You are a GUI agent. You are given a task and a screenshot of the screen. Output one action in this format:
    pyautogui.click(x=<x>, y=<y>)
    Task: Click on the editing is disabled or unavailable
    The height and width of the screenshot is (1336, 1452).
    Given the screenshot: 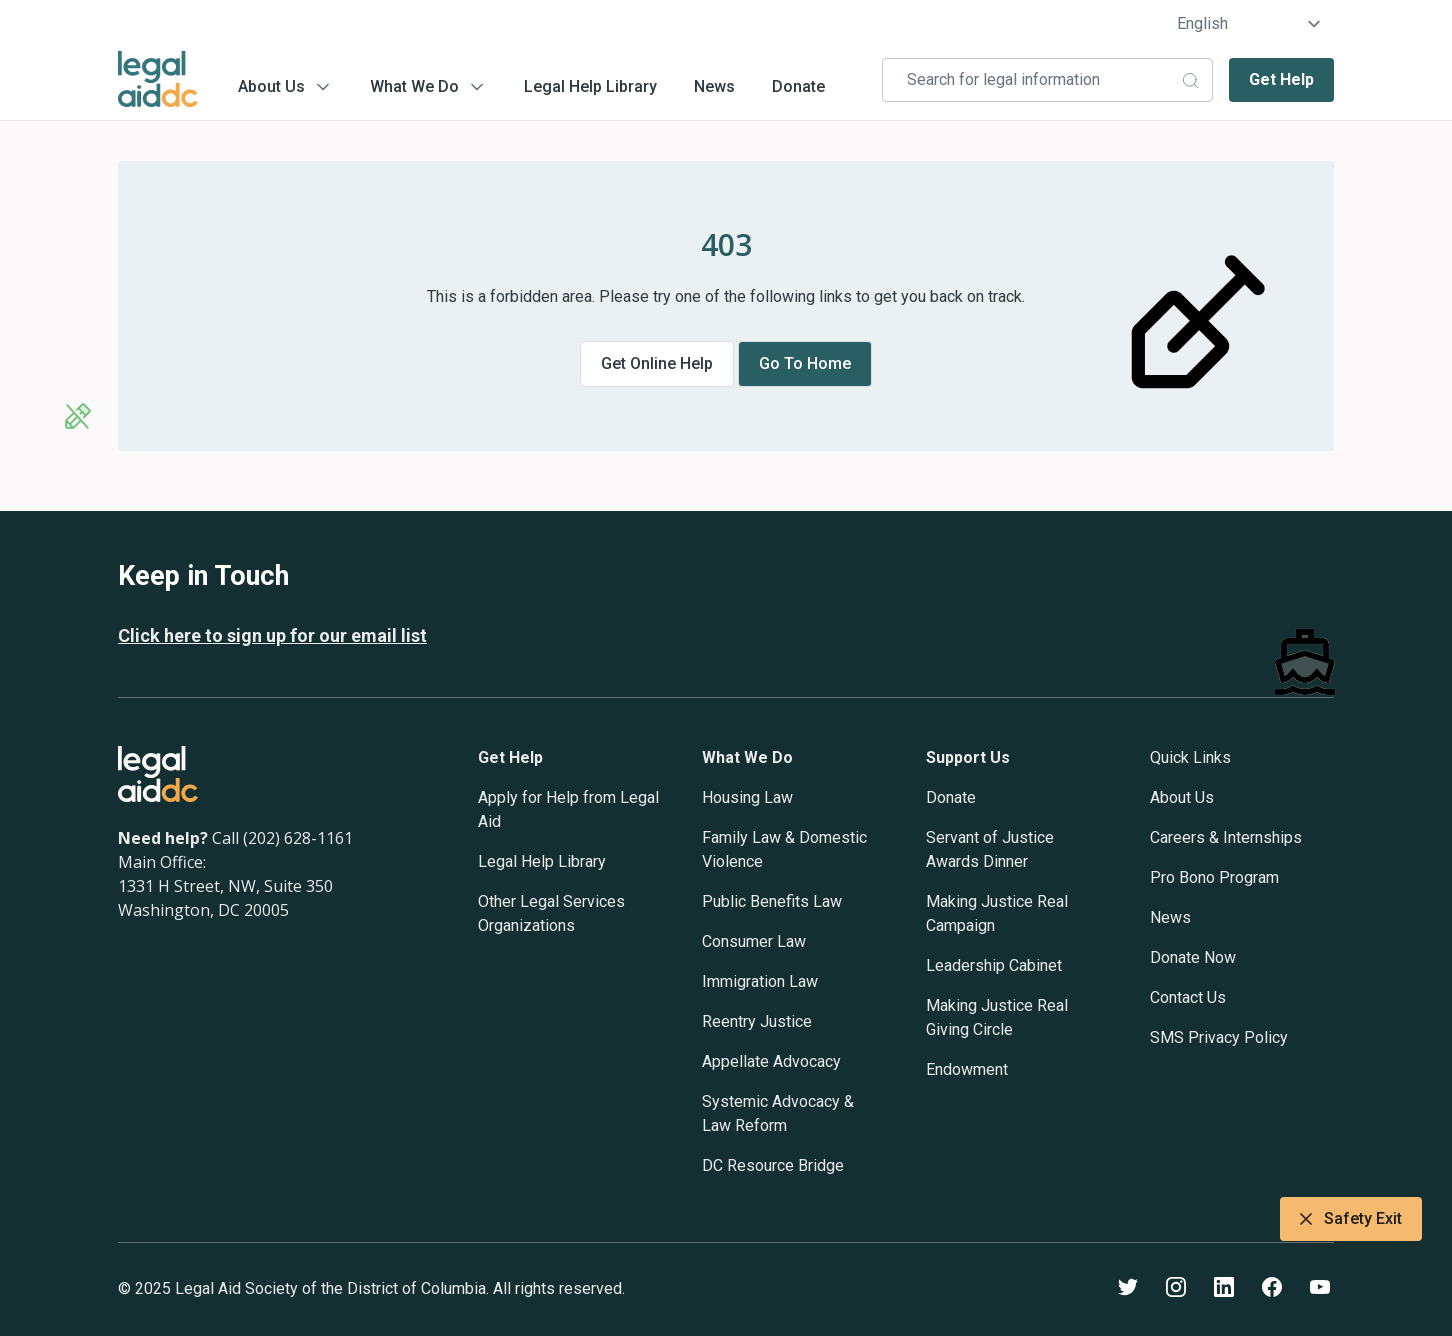 What is the action you would take?
    pyautogui.click(x=77, y=416)
    